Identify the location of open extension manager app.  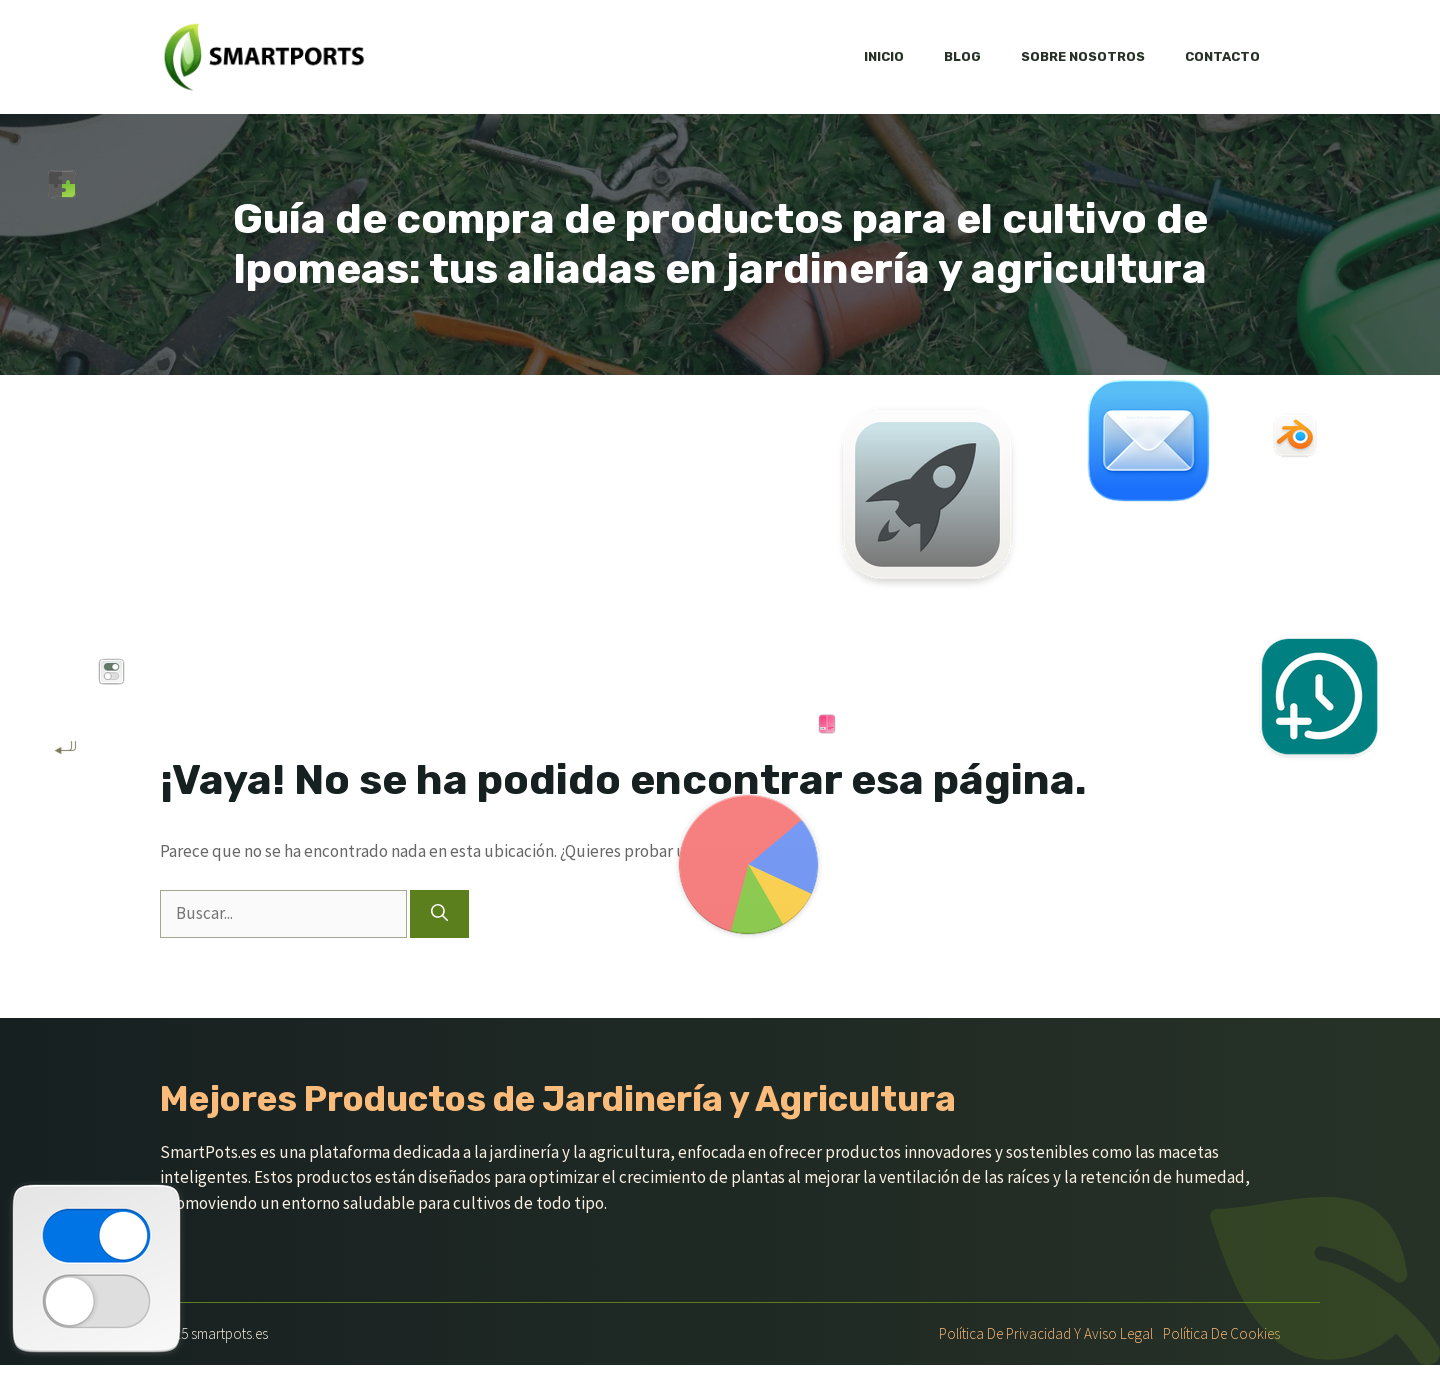
(62, 184).